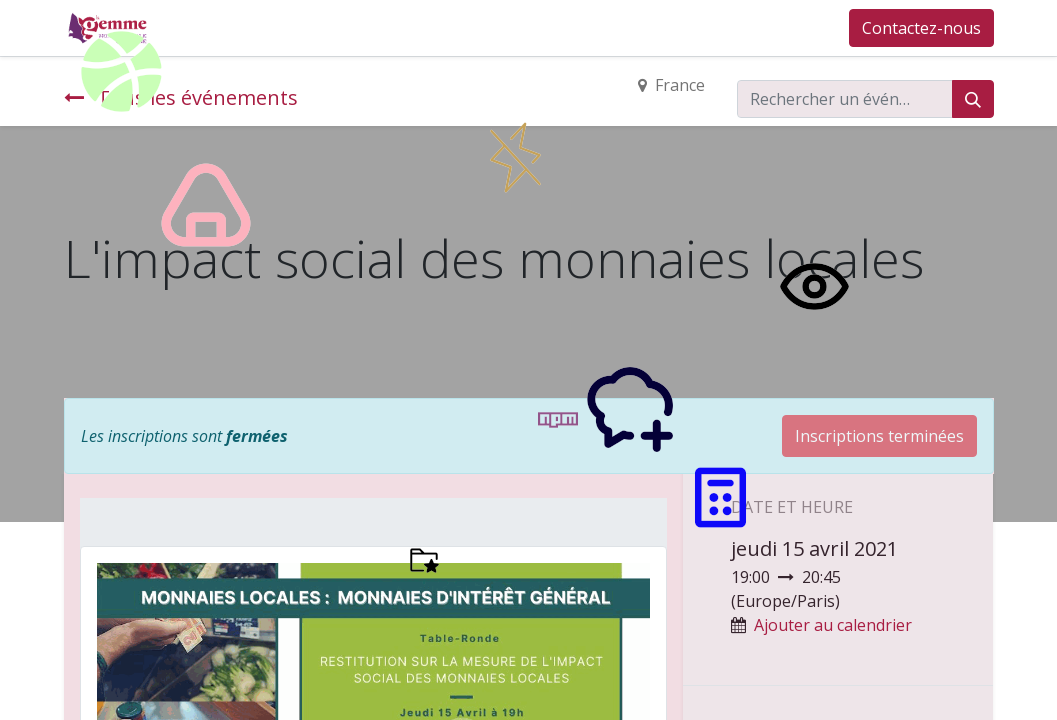 The image size is (1057, 720). Describe the element at coordinates (814, 286) in the screenshot. I see `view or preview content` at that location.